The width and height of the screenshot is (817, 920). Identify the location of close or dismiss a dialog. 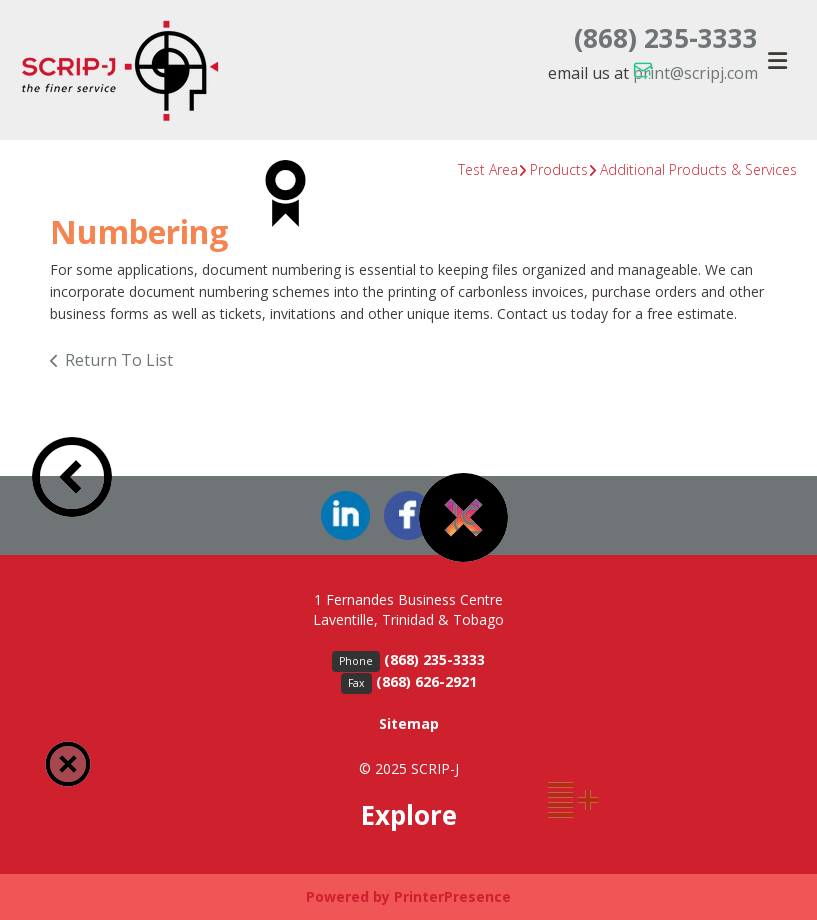
(68, 764).